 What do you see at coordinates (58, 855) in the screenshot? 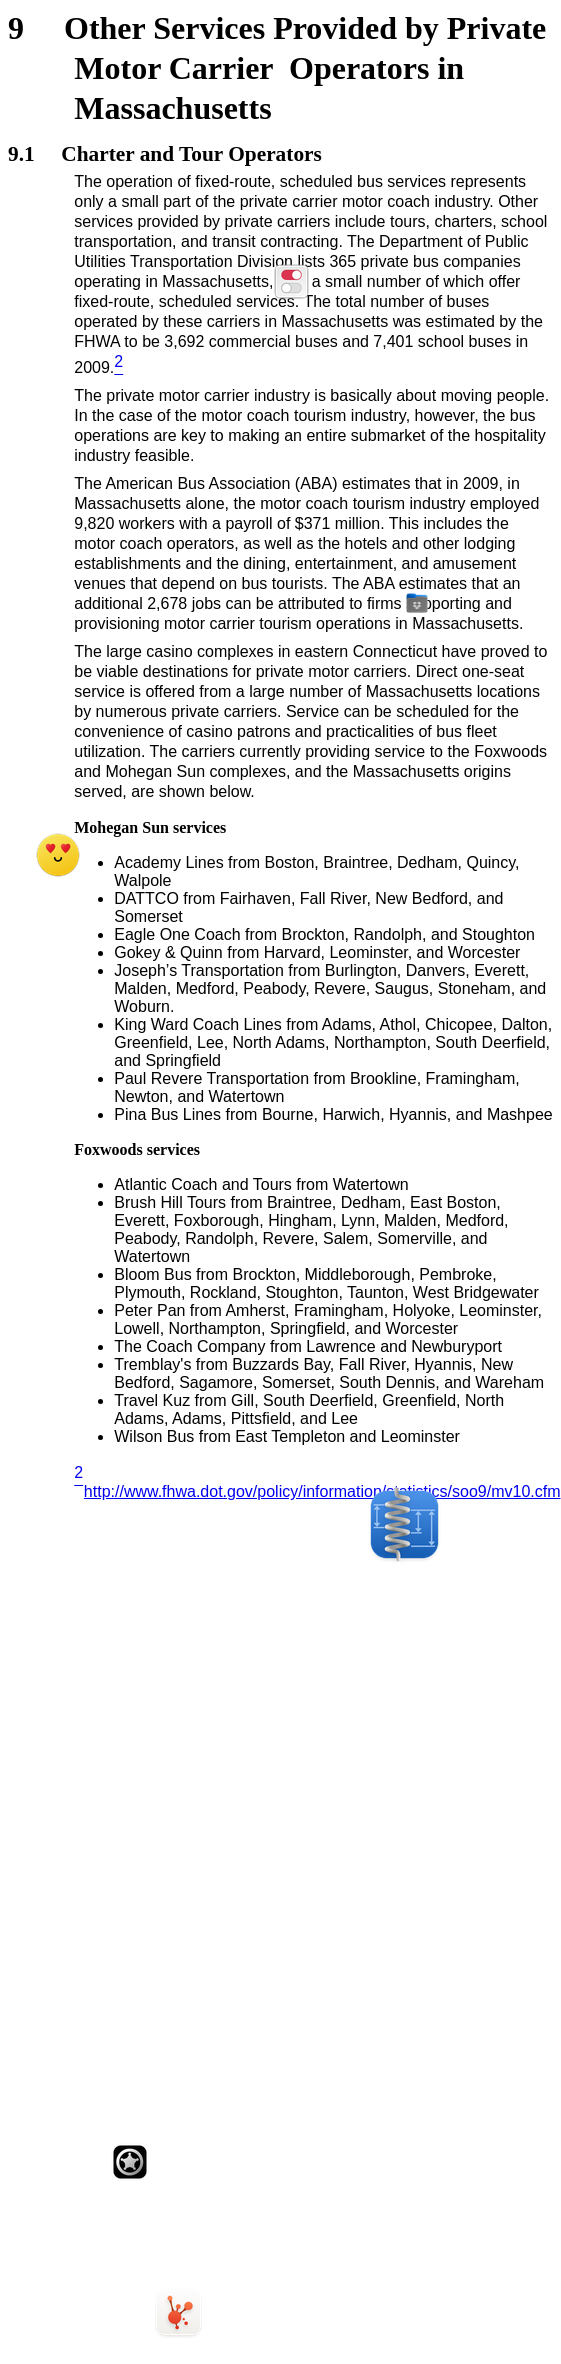
I see `open the Socialize social networking app` at bounding box center [58, 855].